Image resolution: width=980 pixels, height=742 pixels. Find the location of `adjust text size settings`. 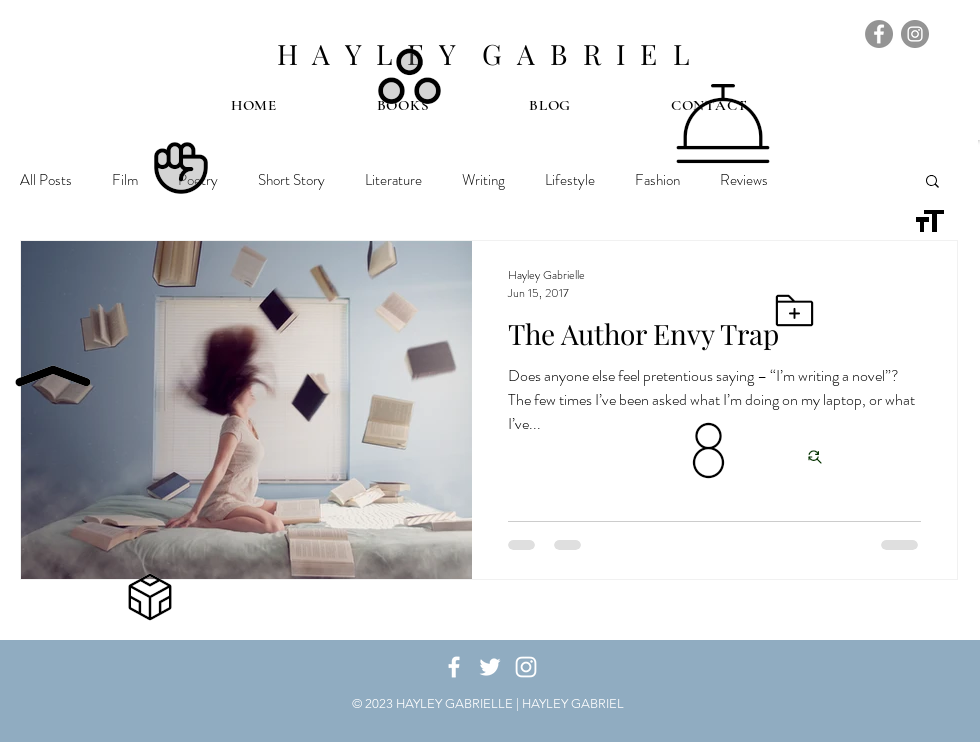

adjust text size settings is located at coordinates (929, 222).